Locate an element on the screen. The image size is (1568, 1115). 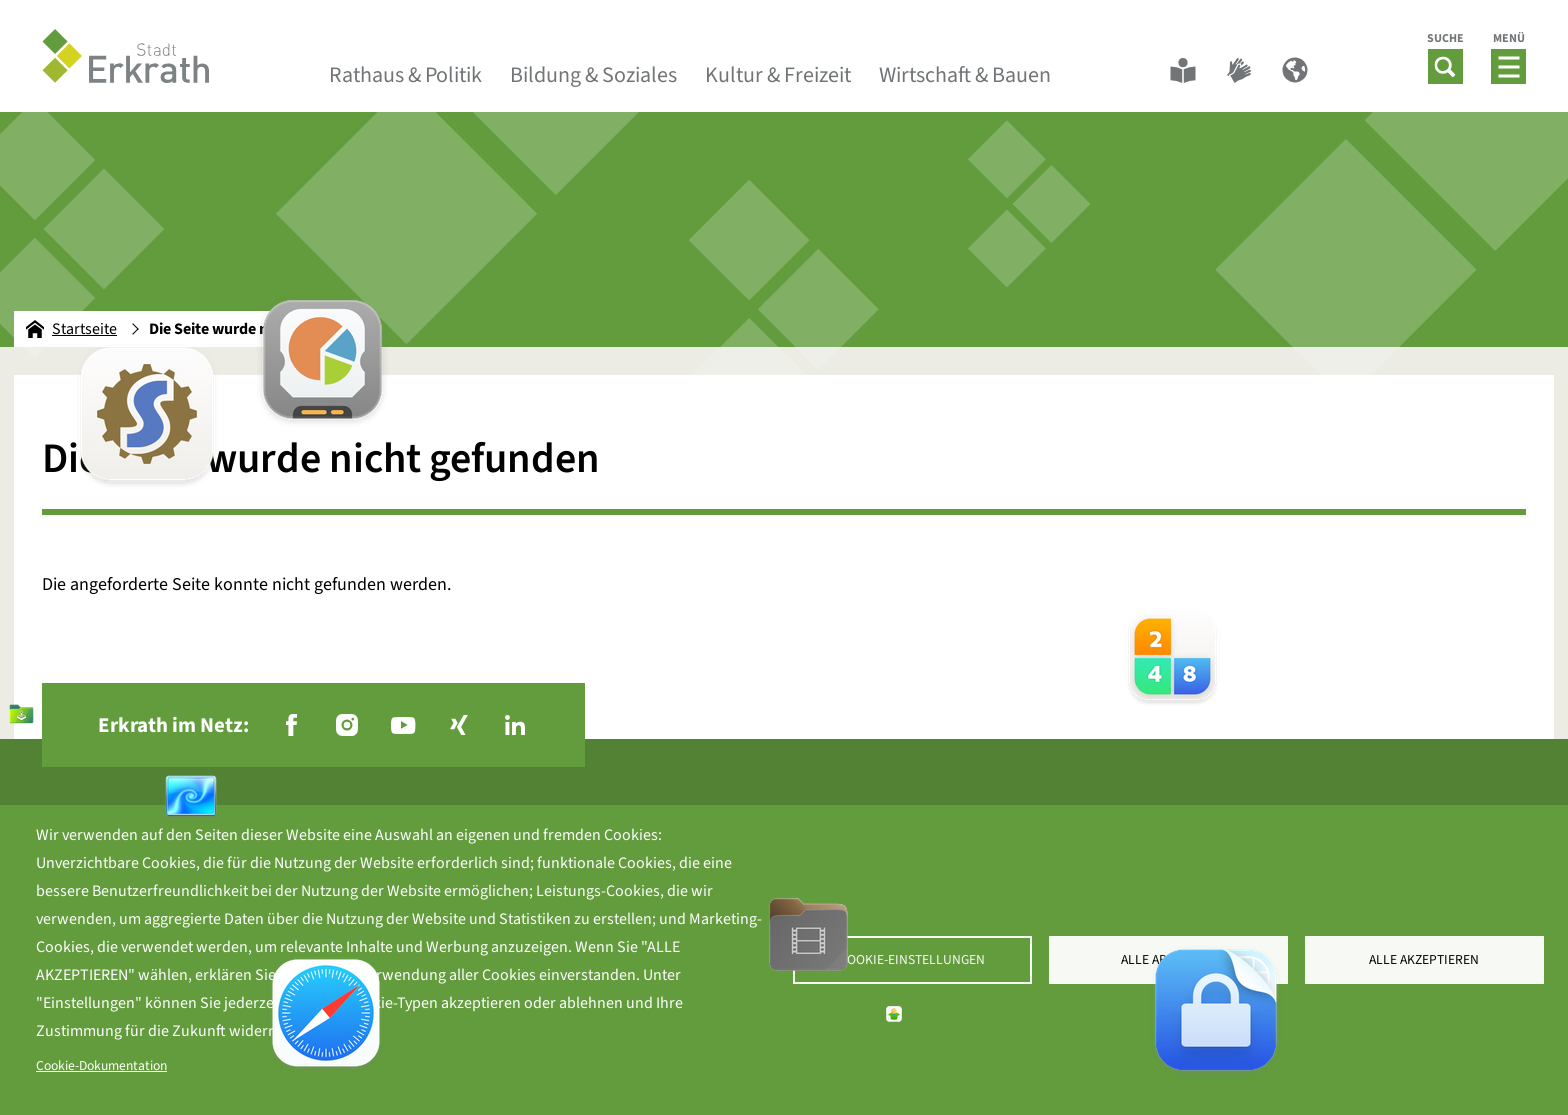
open gajim instant messaging app is located at coordinates (894, 1014).